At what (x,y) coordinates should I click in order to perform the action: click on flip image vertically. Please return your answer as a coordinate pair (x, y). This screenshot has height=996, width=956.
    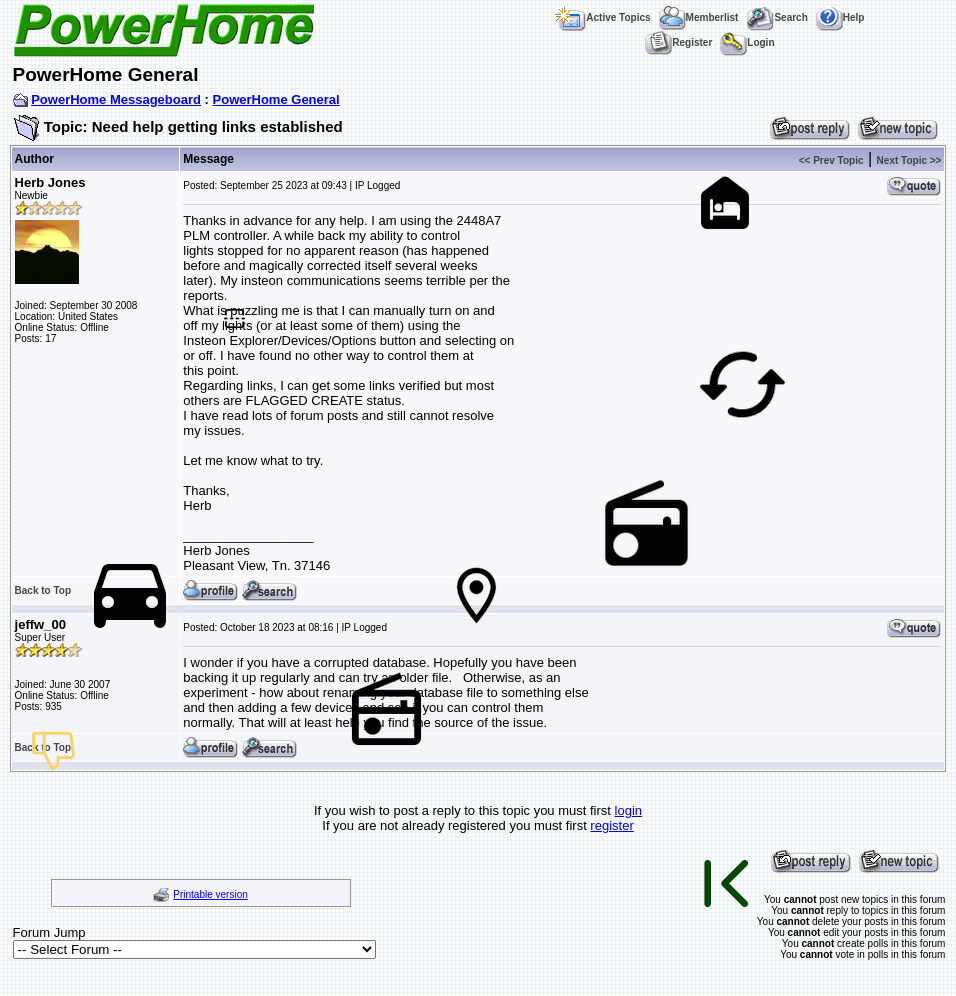
    Looking at the image, I should click on (234, 318).